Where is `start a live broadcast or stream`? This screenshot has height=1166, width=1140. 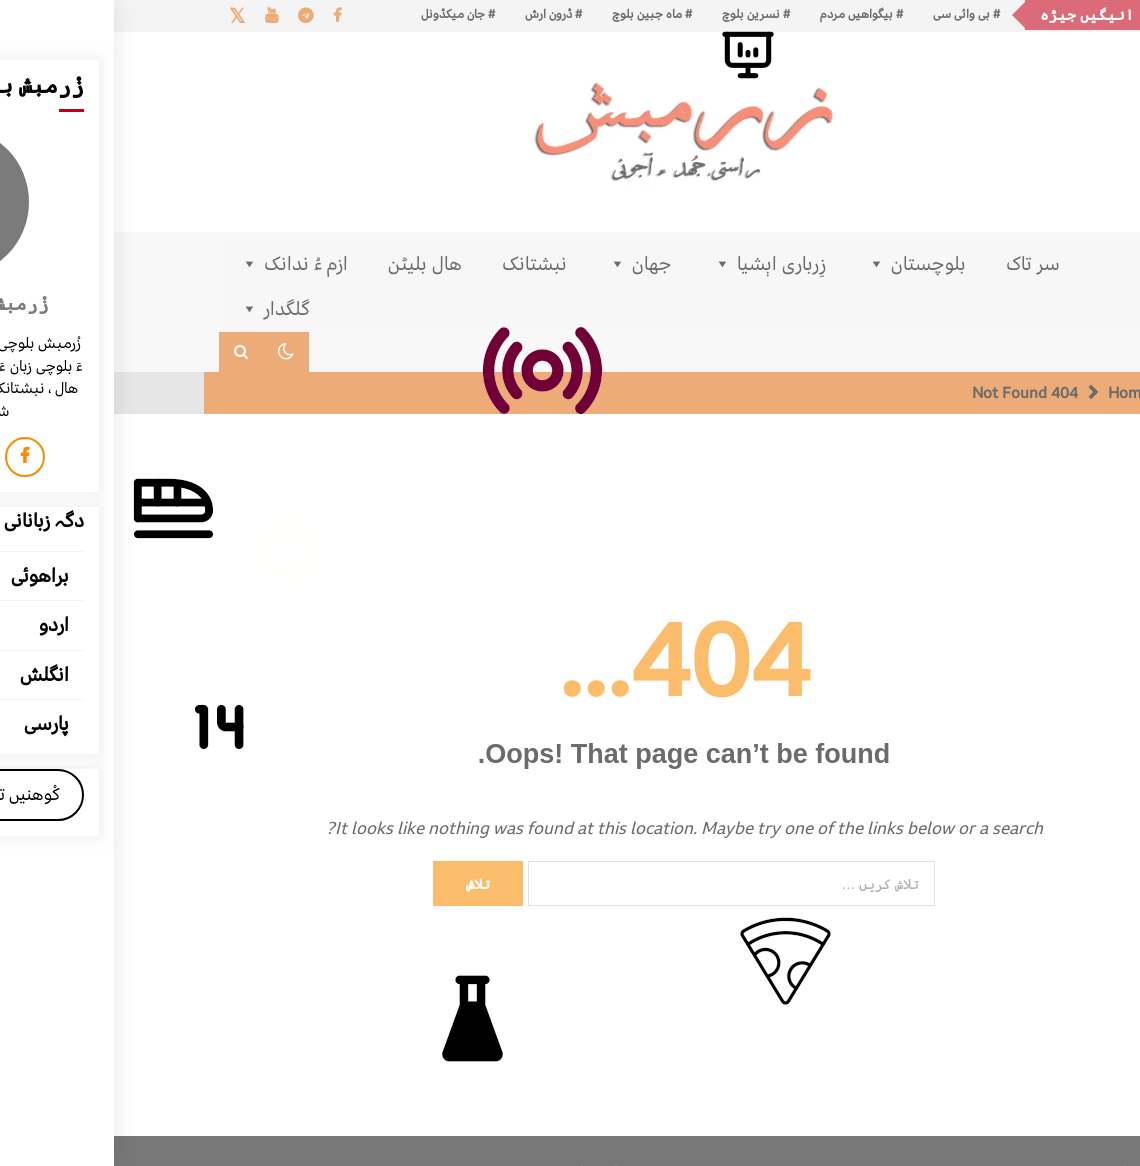 start a live broadcast or stream is located at coordinates (542, 370).